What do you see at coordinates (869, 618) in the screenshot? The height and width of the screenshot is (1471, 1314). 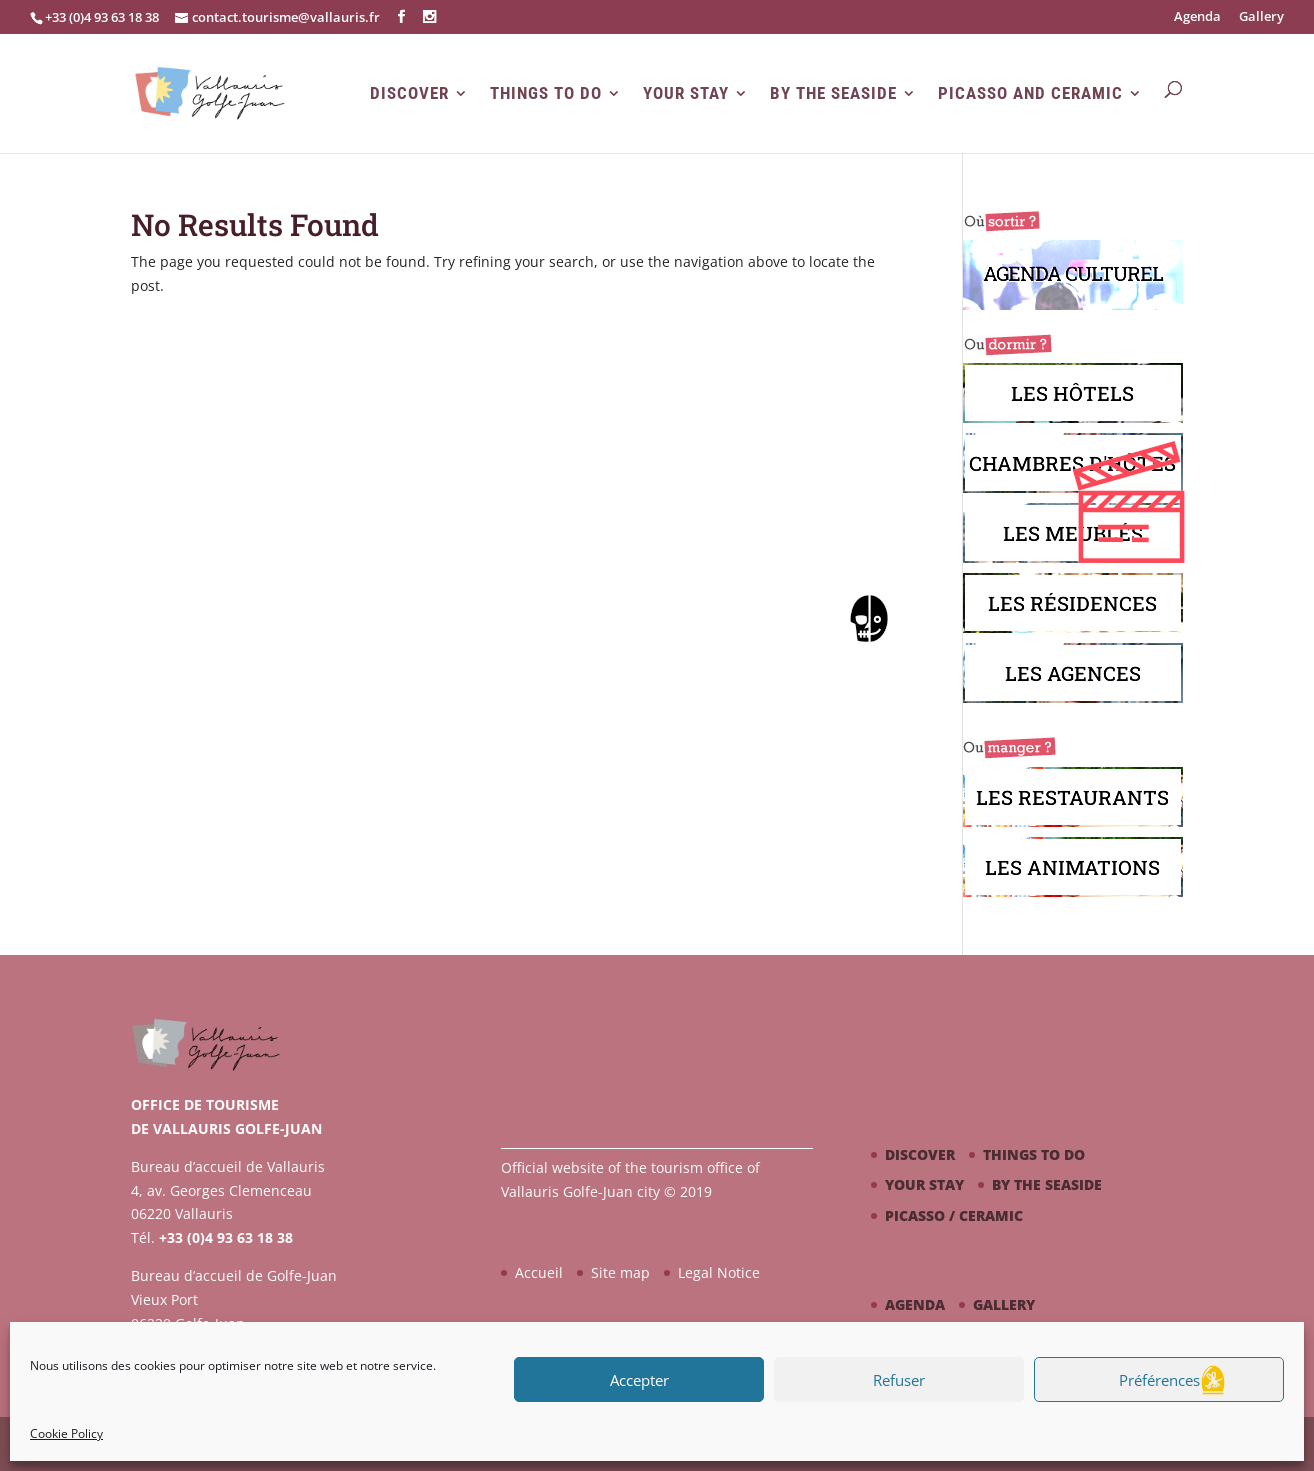 I see `indicates a character at critically low health` at bounding box center [869, 618].